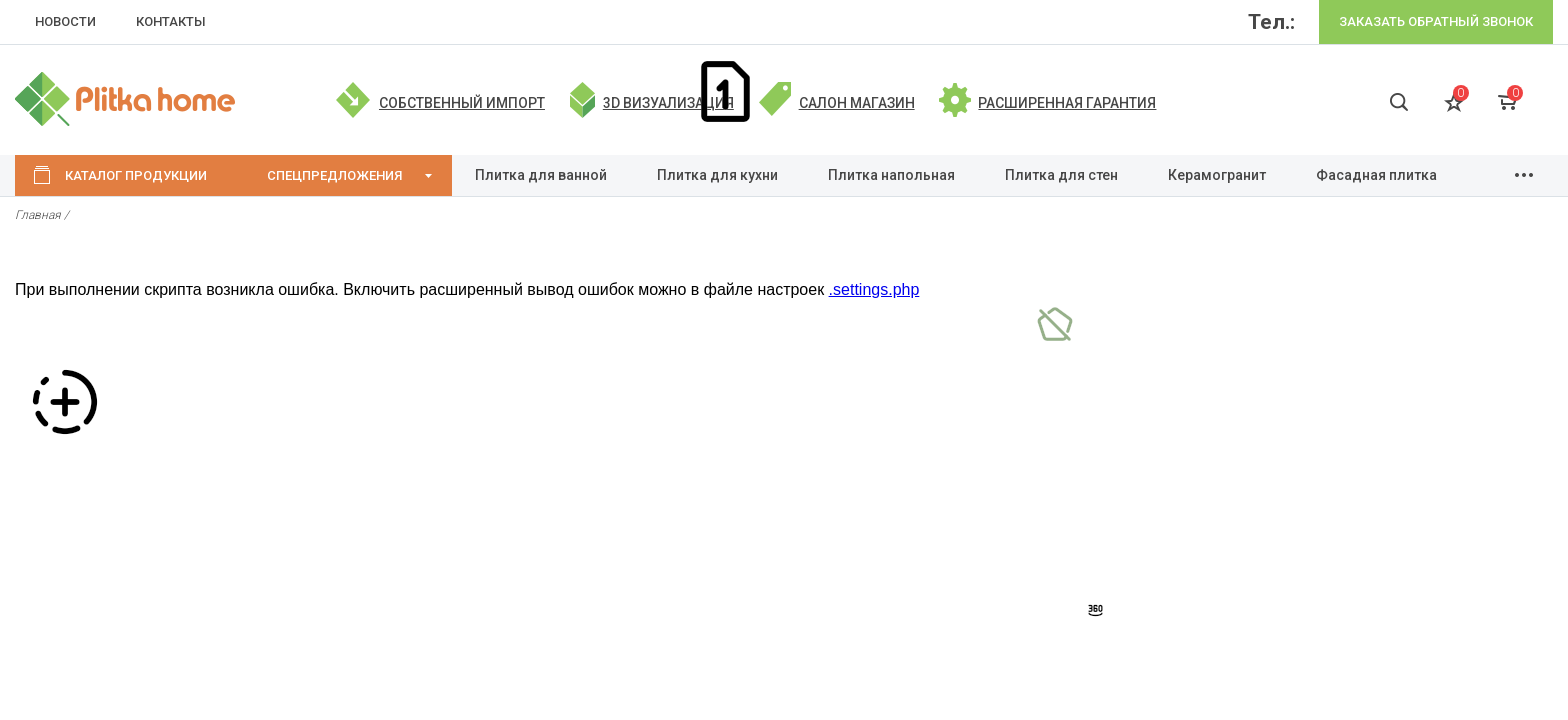  I want to click on view 360-degree panoramic content, so click(1095, 610).